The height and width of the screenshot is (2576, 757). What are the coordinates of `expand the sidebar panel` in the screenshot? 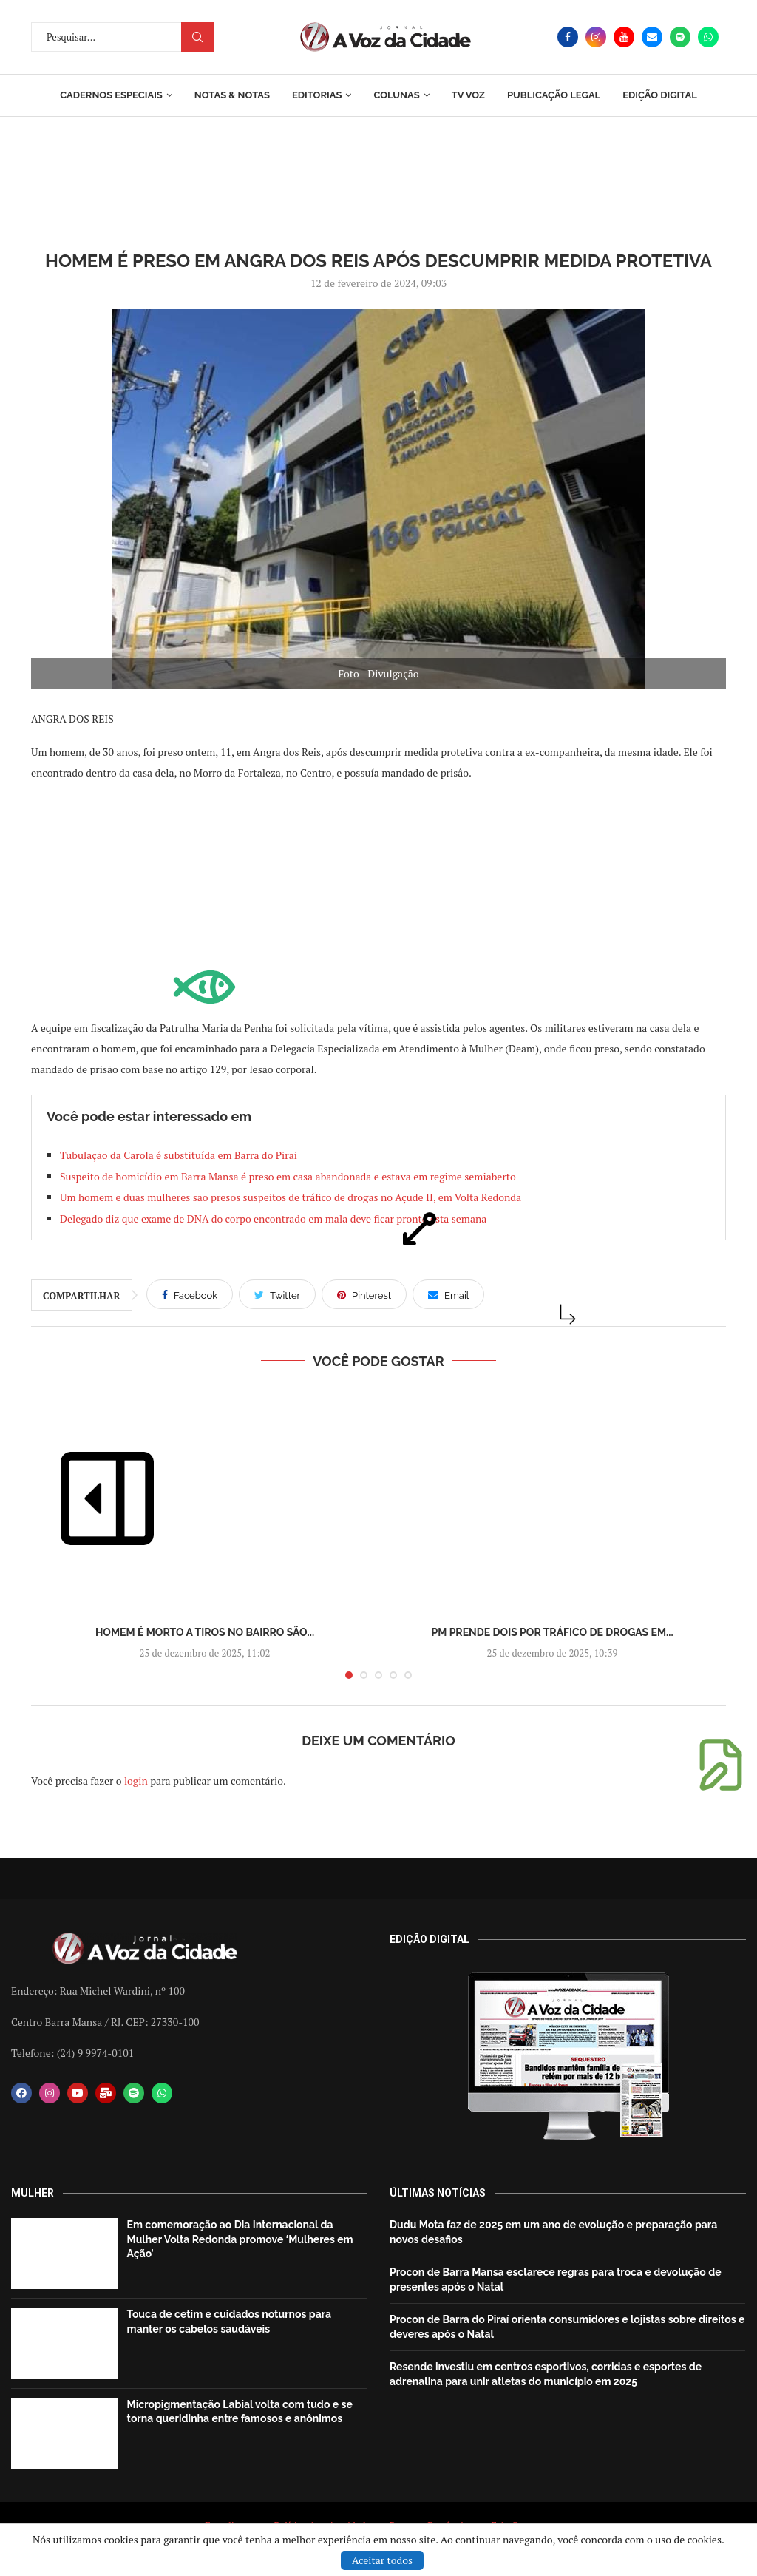 It's located at (107, 1498).